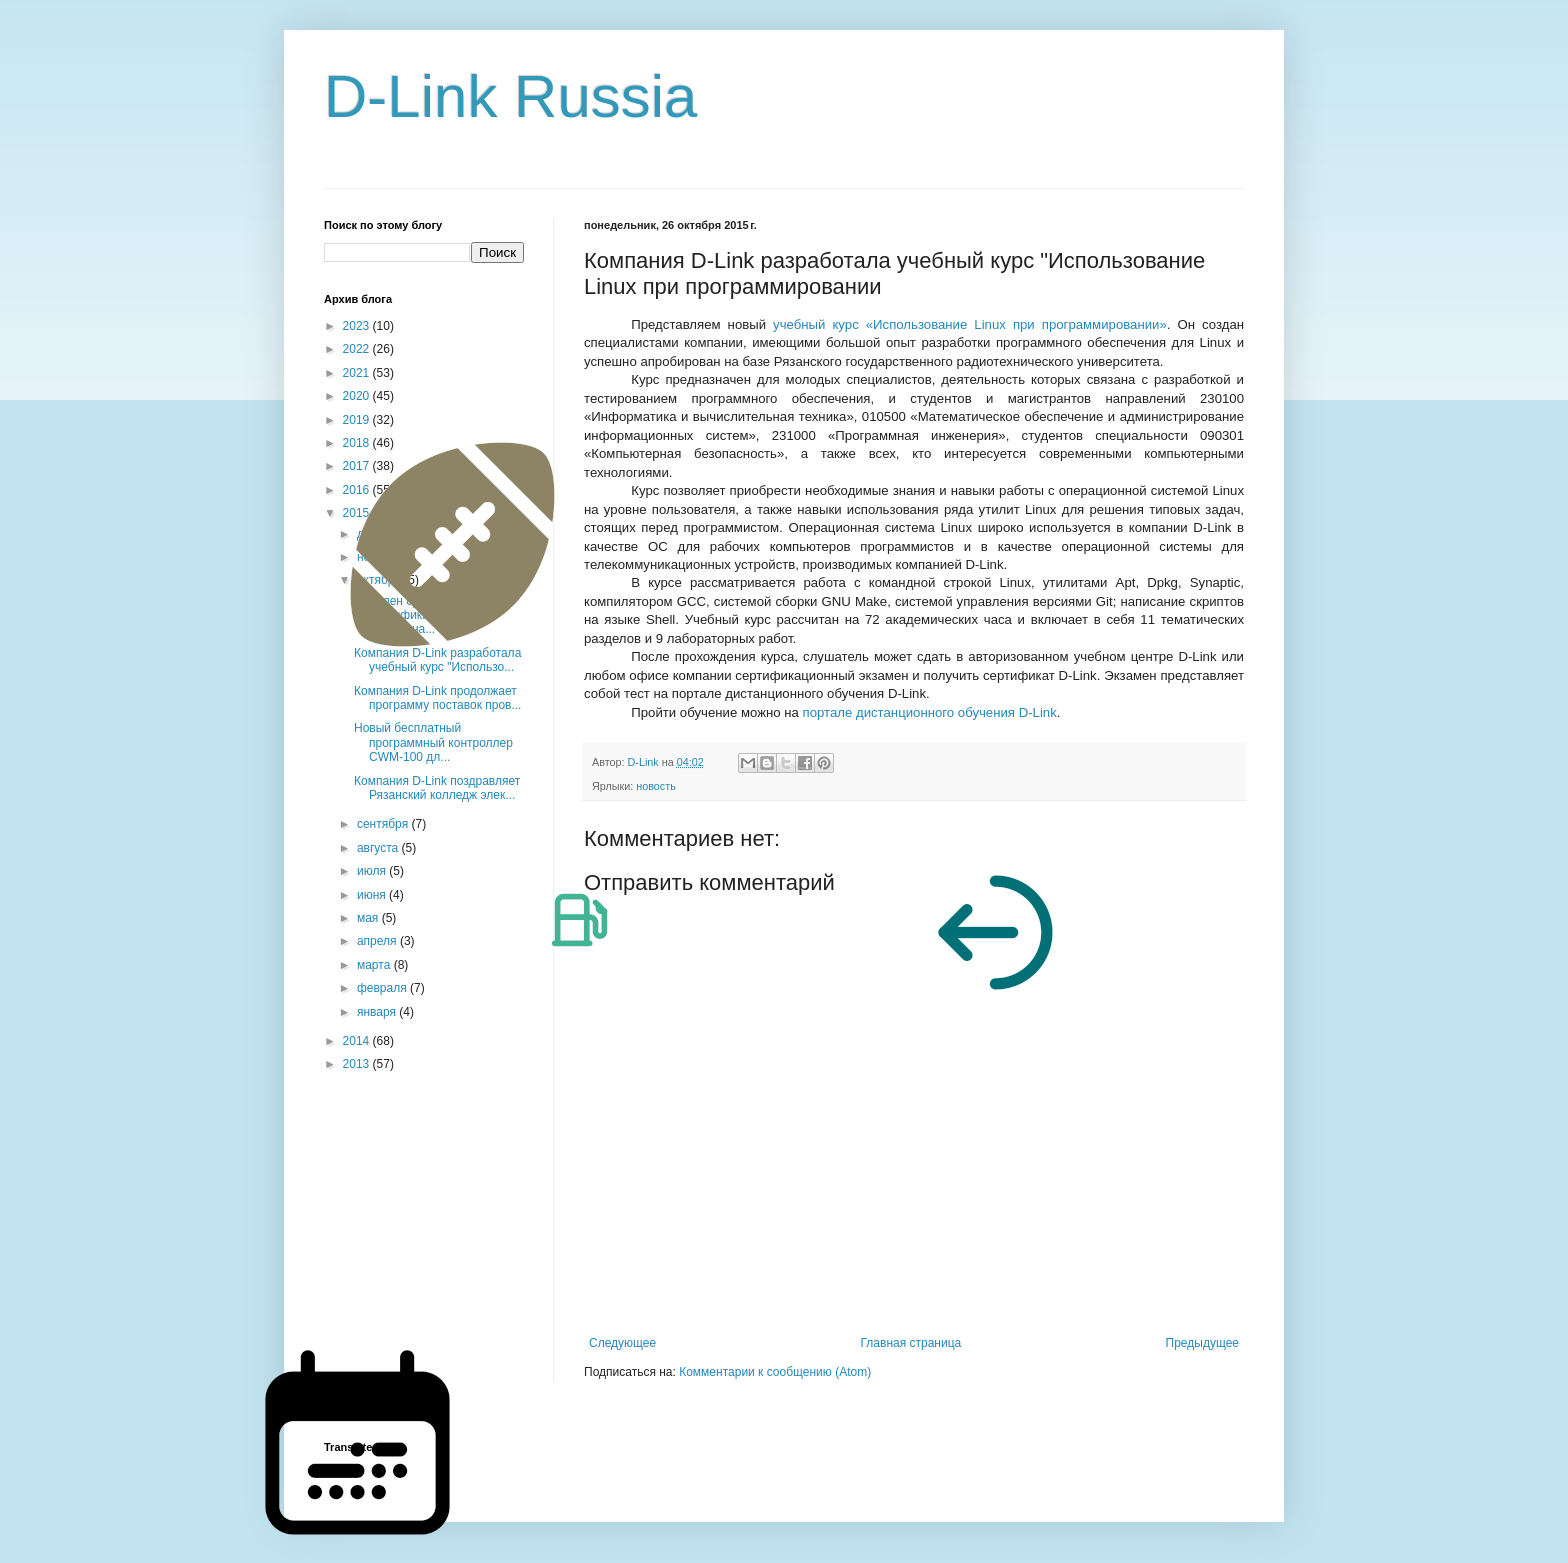 This screenshot has height=1563, width=1568. I want to click on view sports scores or updates, so click(452, 544).